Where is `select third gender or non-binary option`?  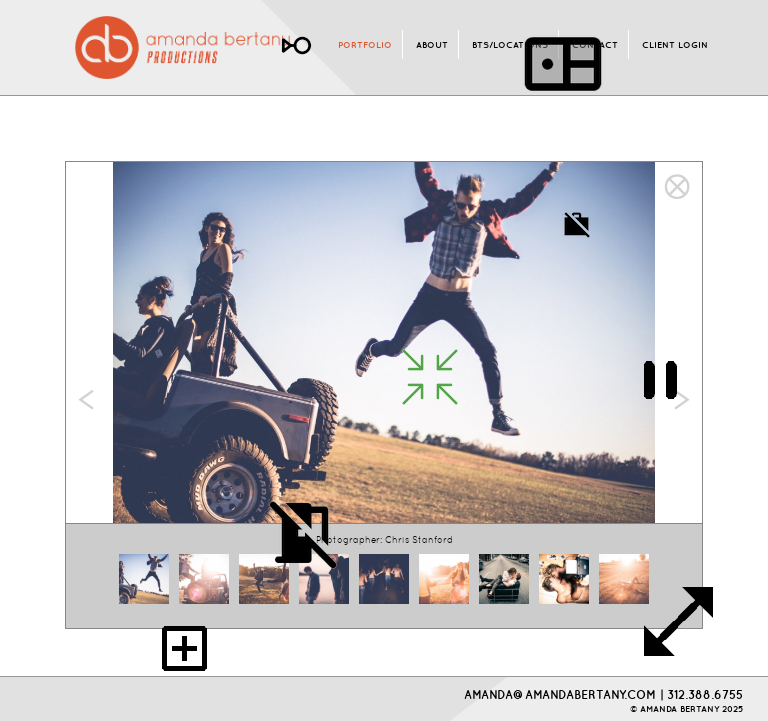
select third gender or non-binary option is located at coordinates (296, 45).